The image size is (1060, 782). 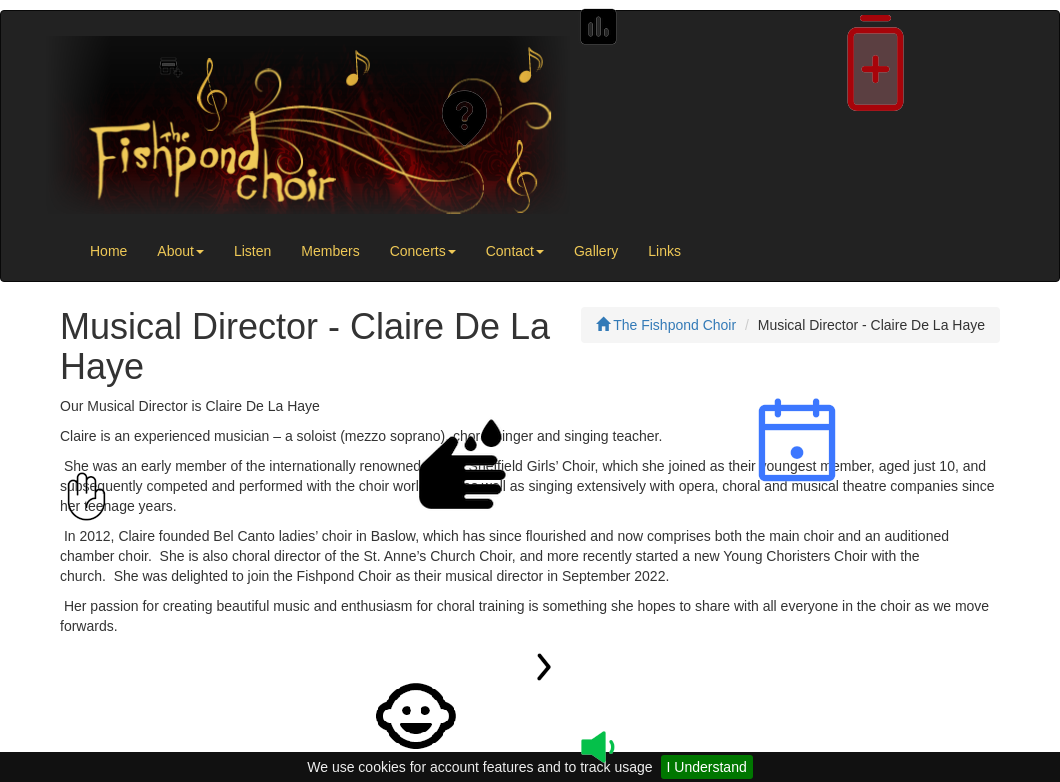 I want to click on access child-friendly or family mode, so click(x=416, y=716).